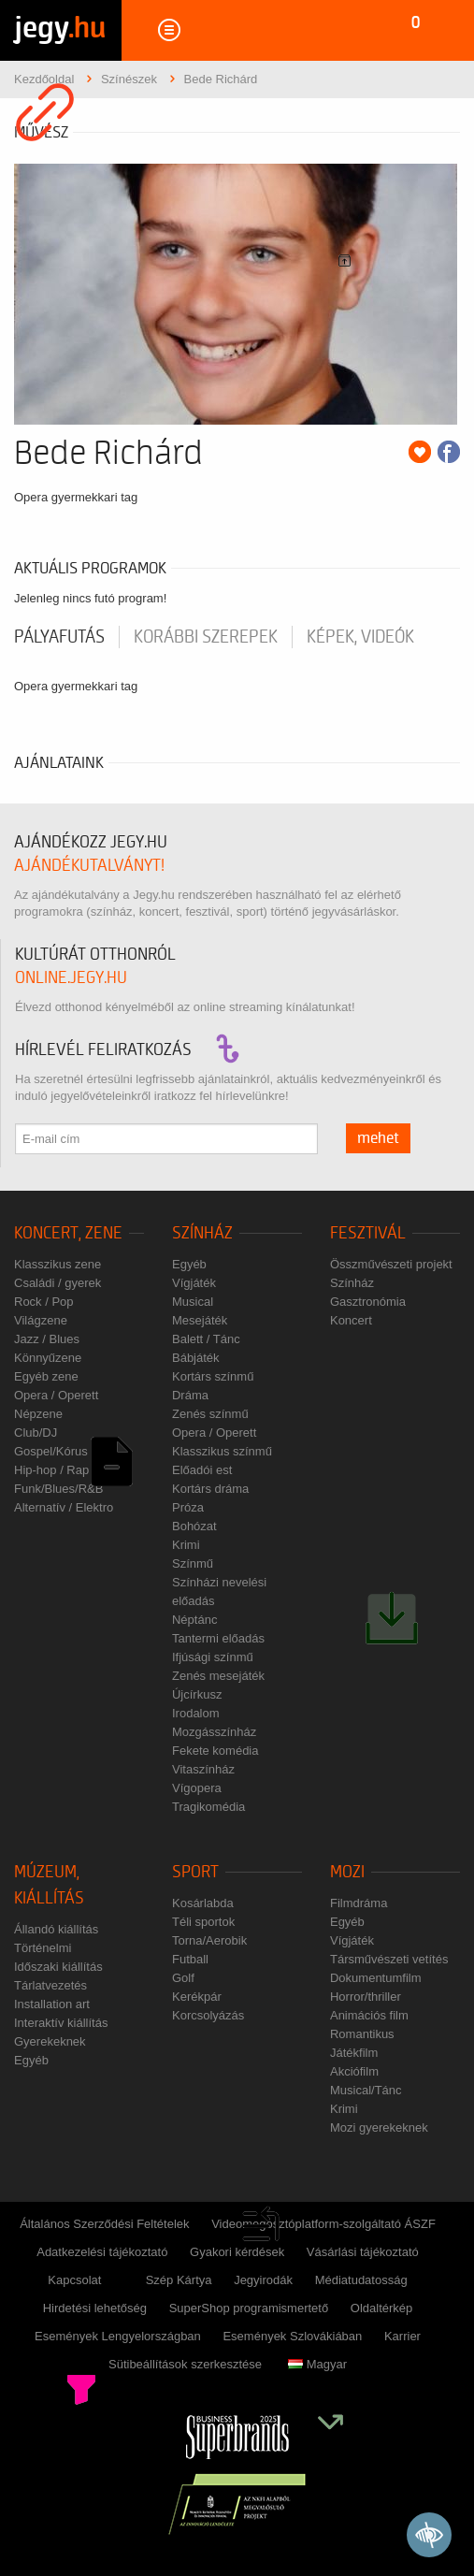 Image resolution: width=474 pixels, height=2576 pixels. I want to click on download a file to your device, so click(392, 1620).